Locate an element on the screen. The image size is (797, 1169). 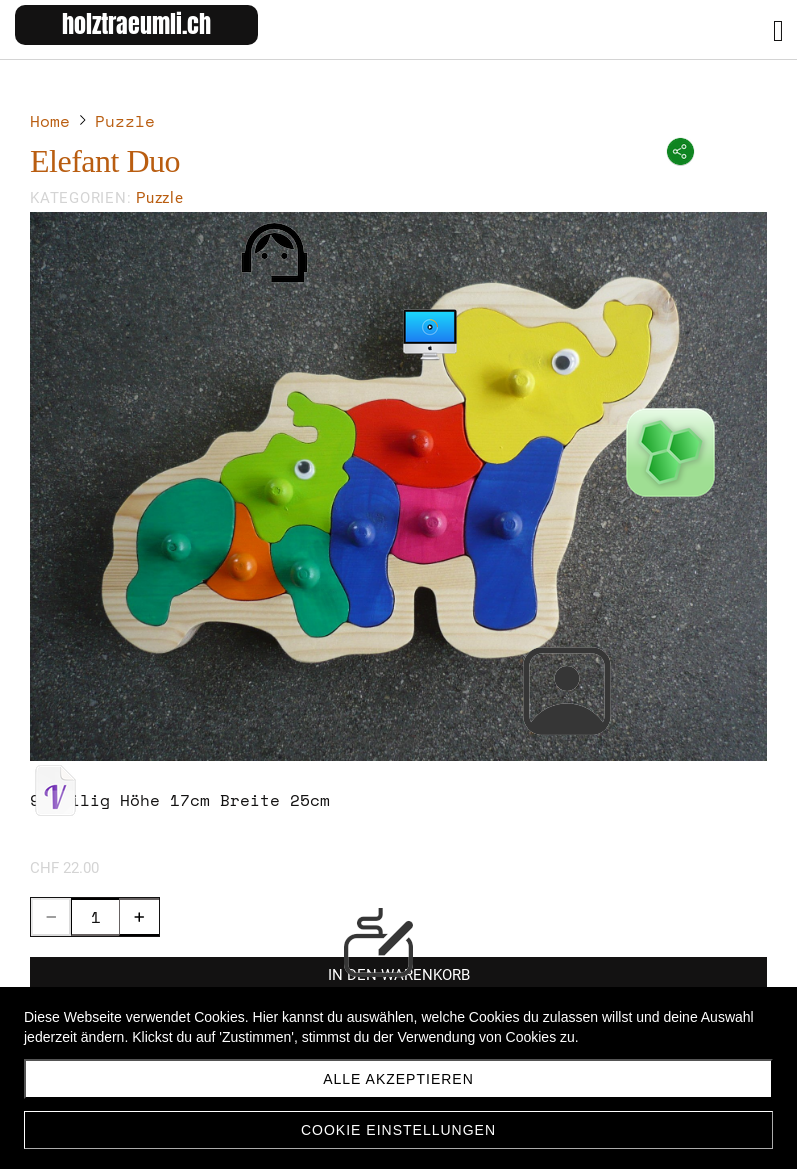
play video content on your television or monitor is located at coordinates (430, 335).